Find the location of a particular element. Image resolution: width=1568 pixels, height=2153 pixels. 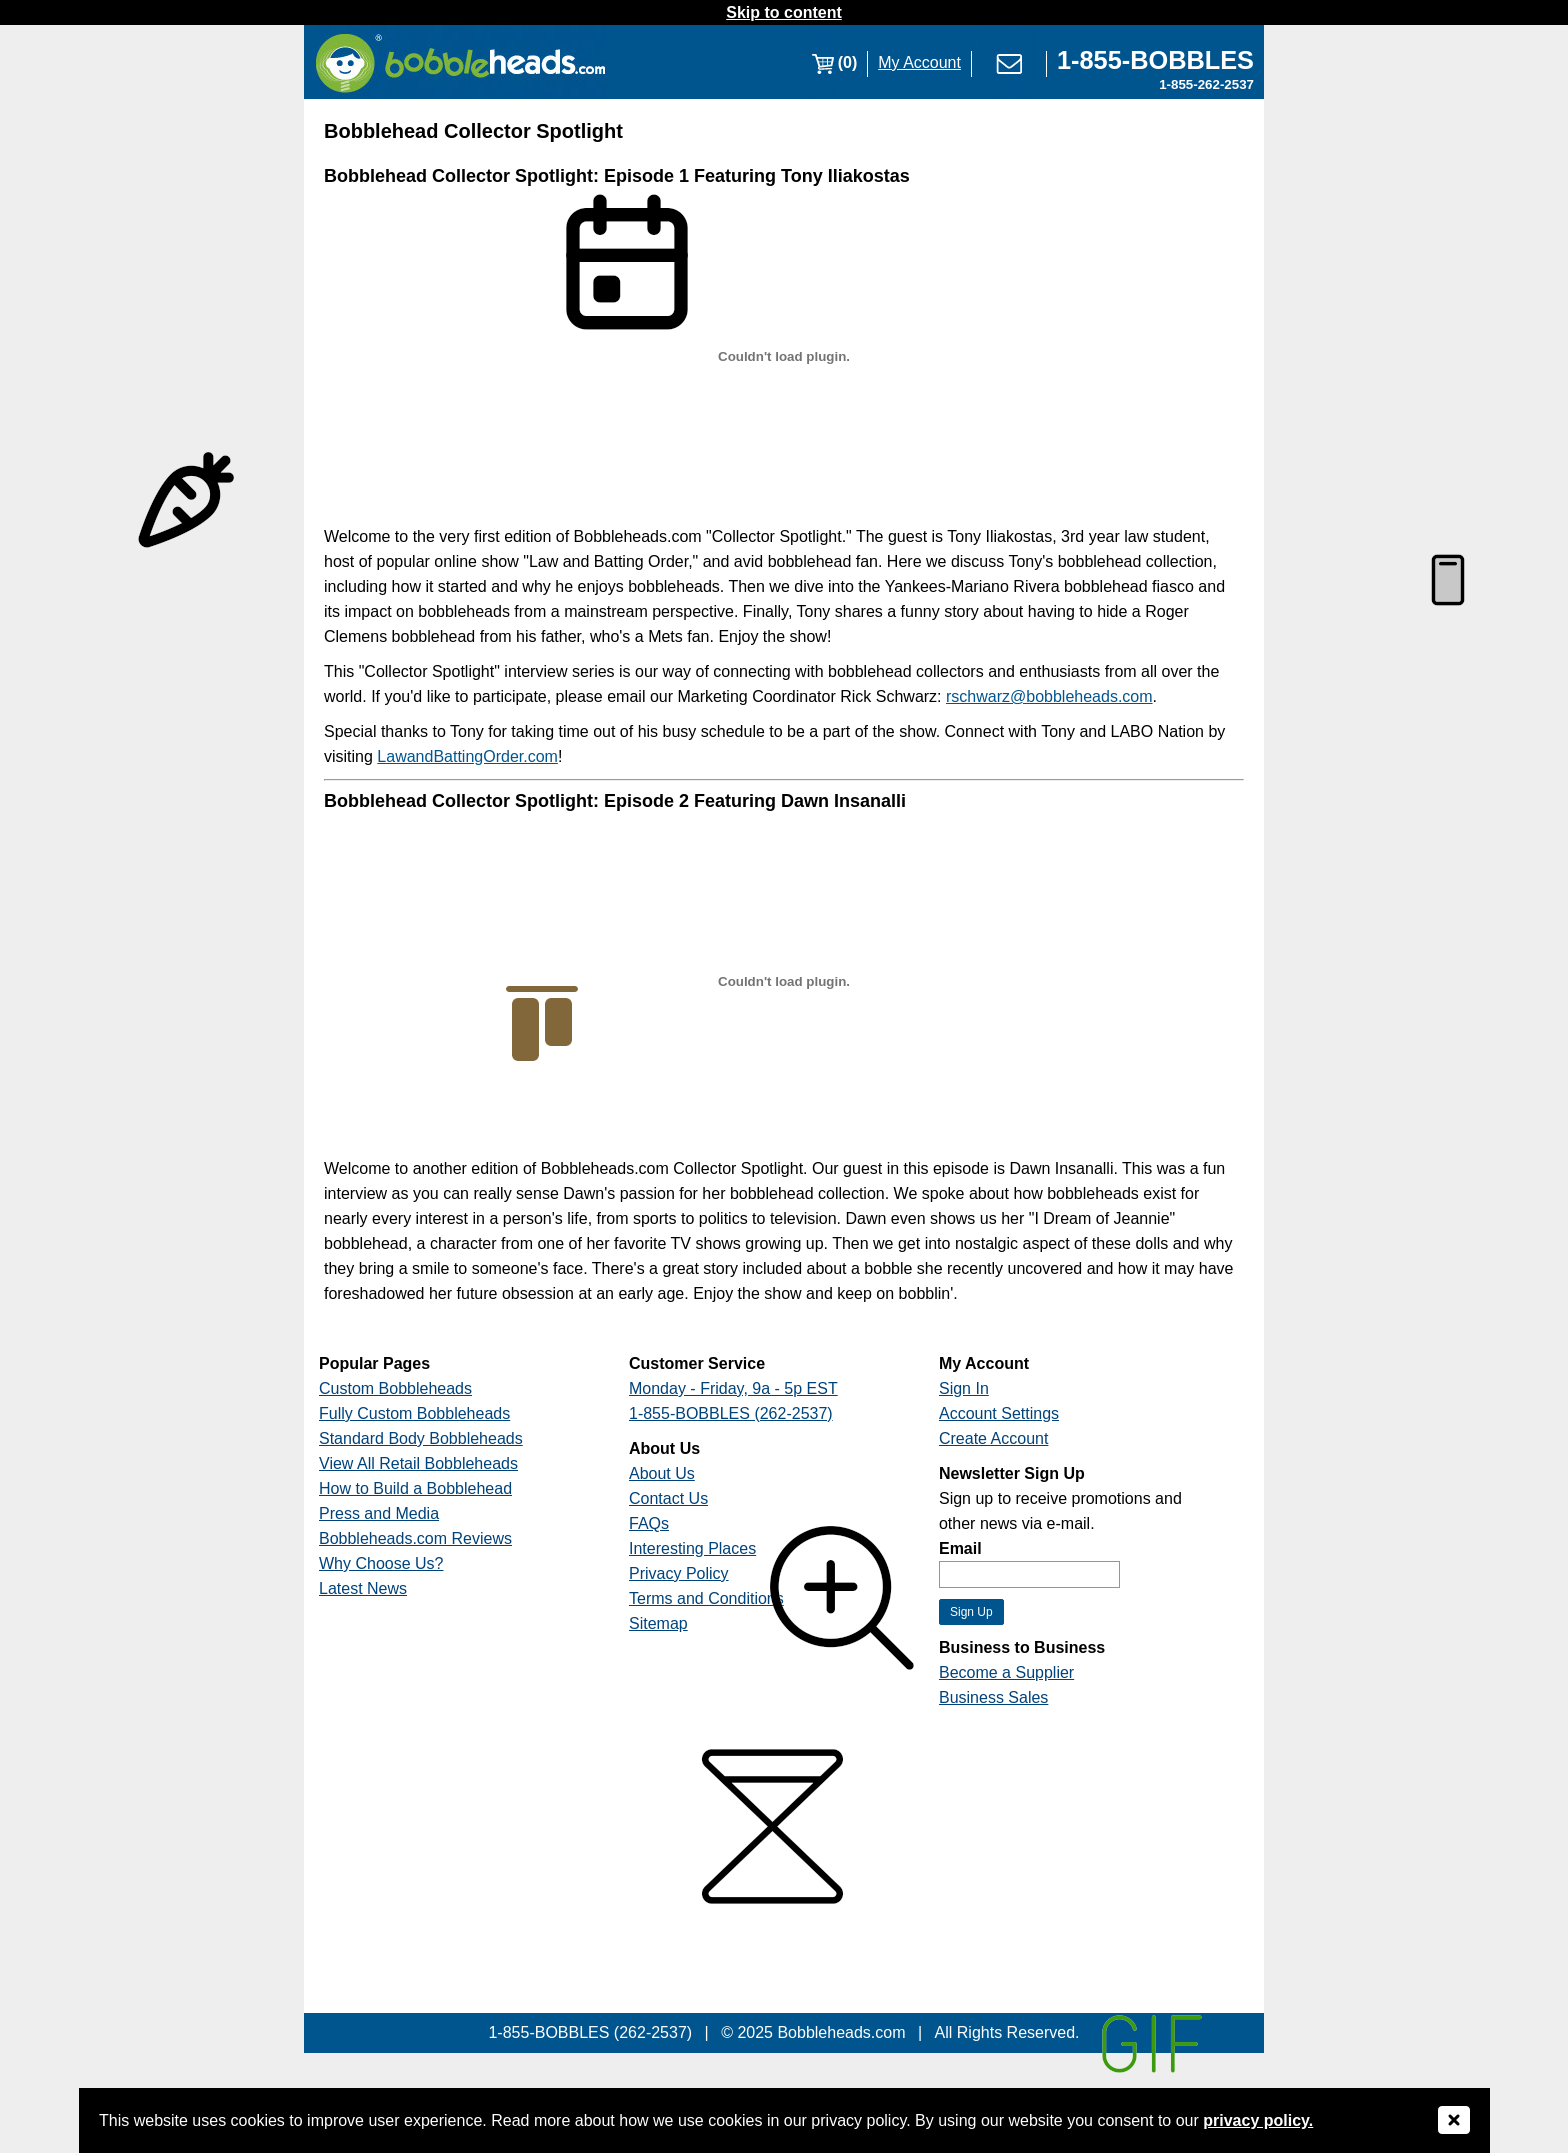

zoom in on content is located at coordinates (842, 1598).